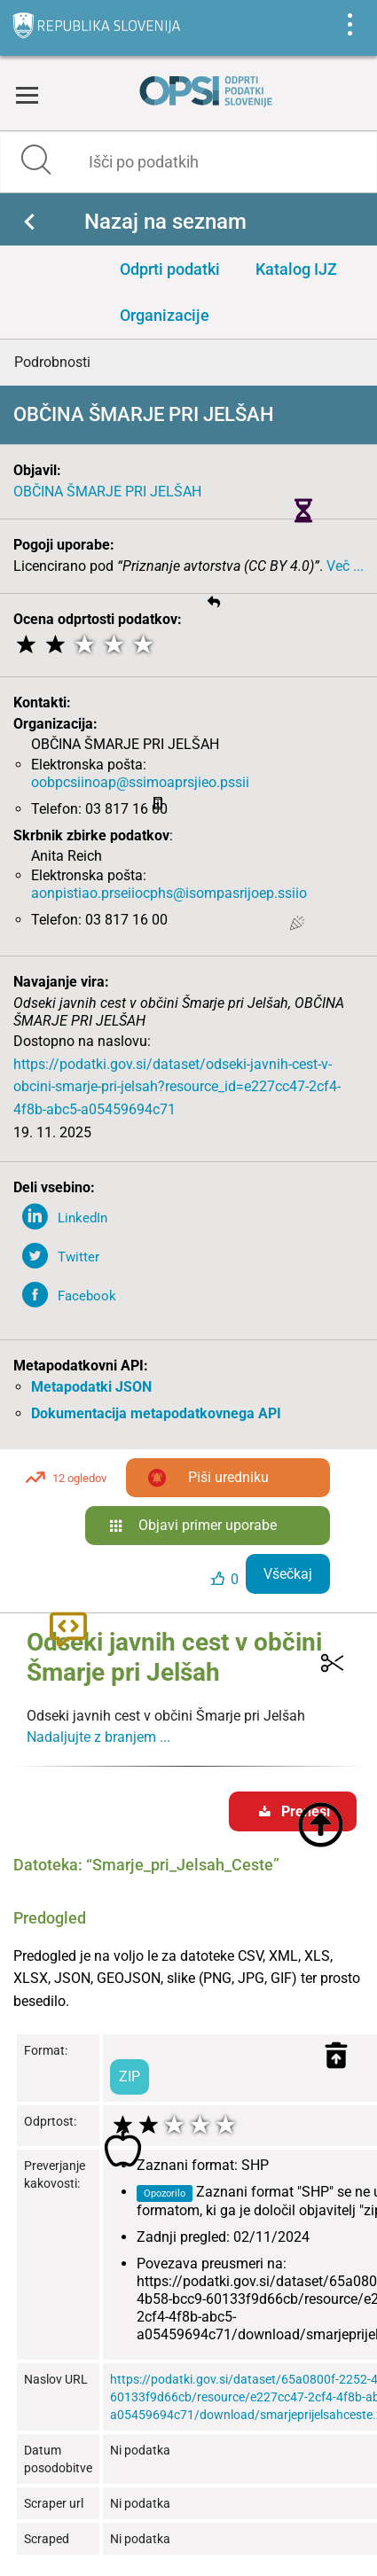 The image size is (377, 2576). What do you see at coordinates (320, 1824) in the screenshot?
I see `scroll to top of page` at bounding box center [320, 1824].